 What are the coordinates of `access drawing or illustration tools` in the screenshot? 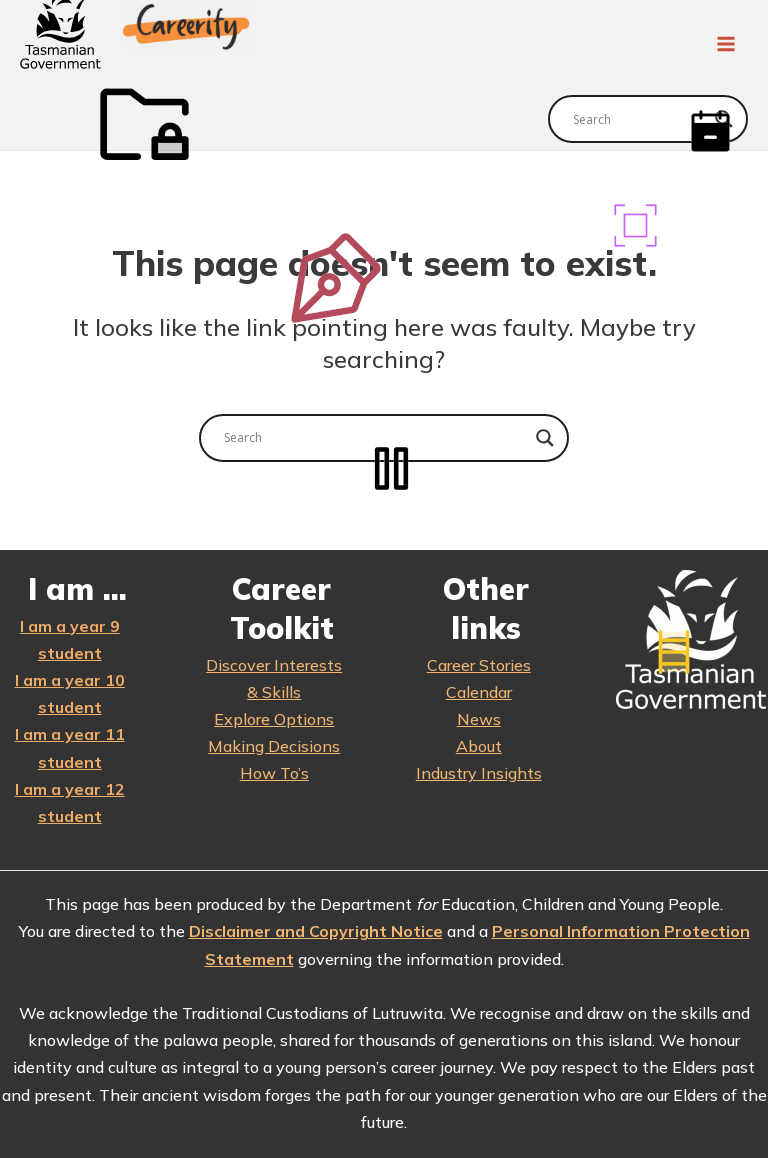 It's located at (331, 283).